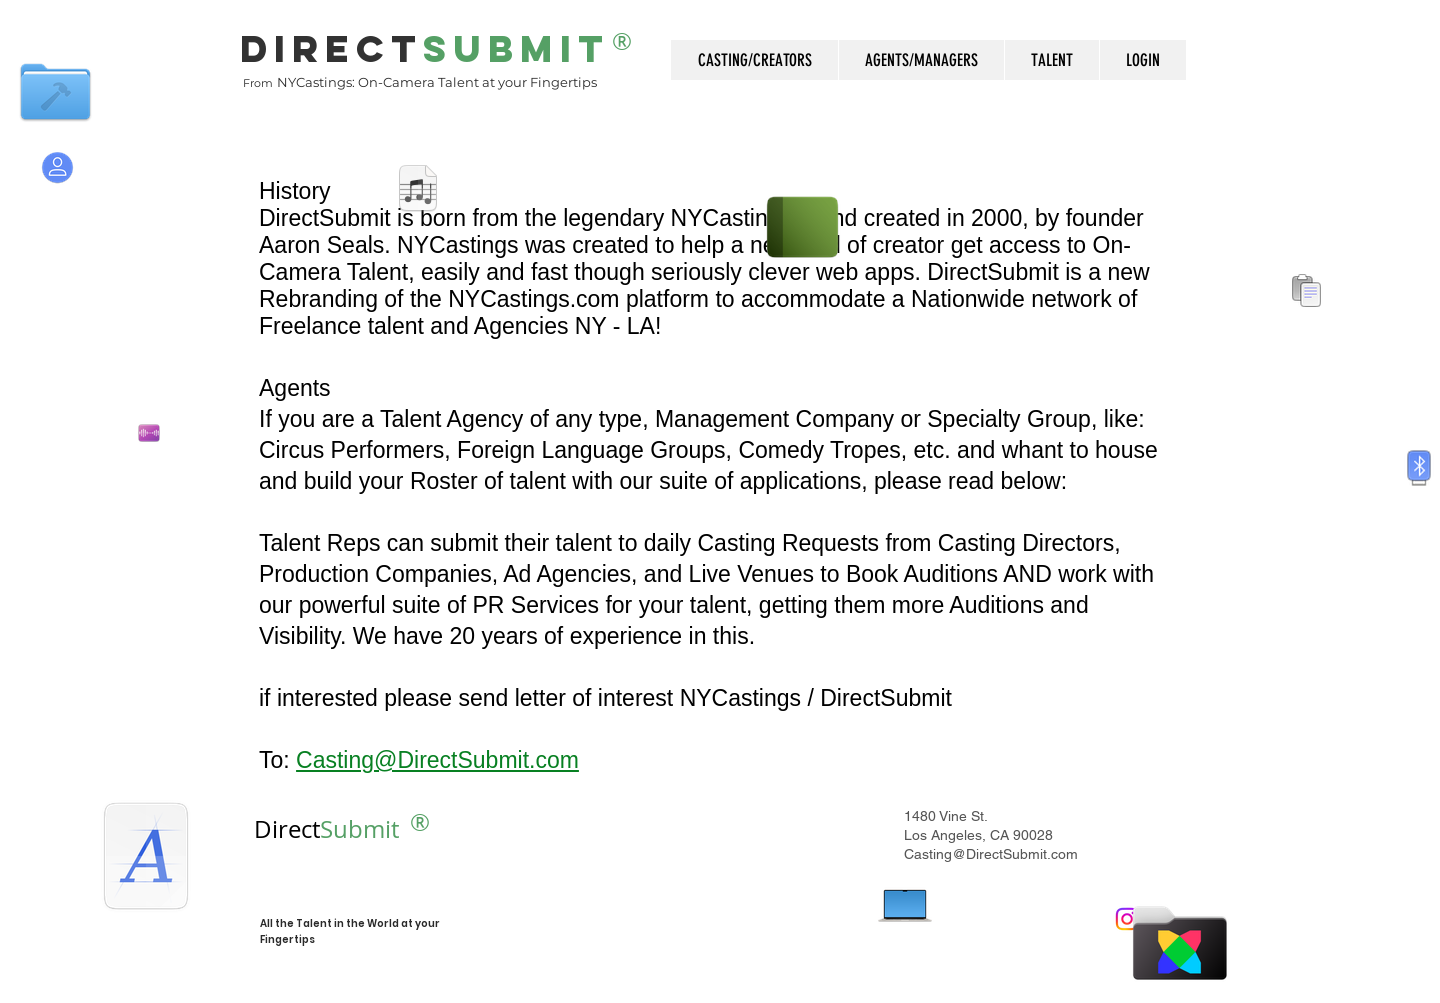  I want to click on a connected bluetooth device, so click(1419, 468).